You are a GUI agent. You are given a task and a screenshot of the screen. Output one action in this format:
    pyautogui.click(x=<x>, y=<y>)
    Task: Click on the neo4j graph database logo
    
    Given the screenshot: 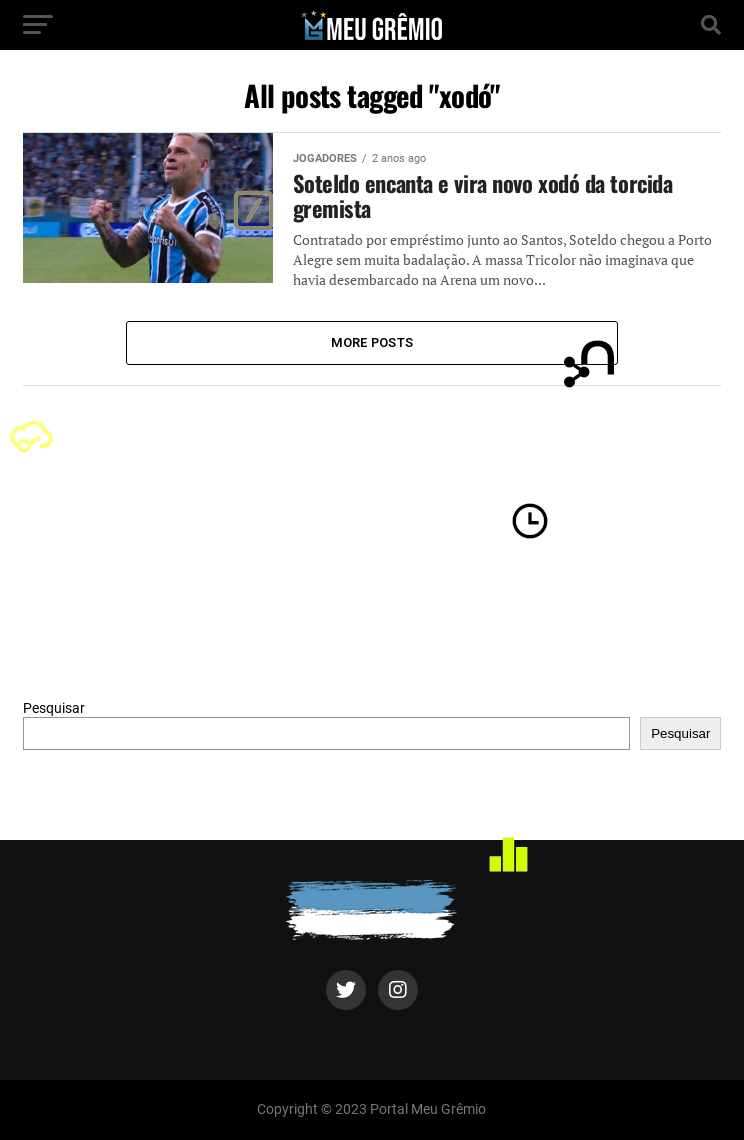 What is the action you would take?
    pyautogui.click(x=589, y=364)
    